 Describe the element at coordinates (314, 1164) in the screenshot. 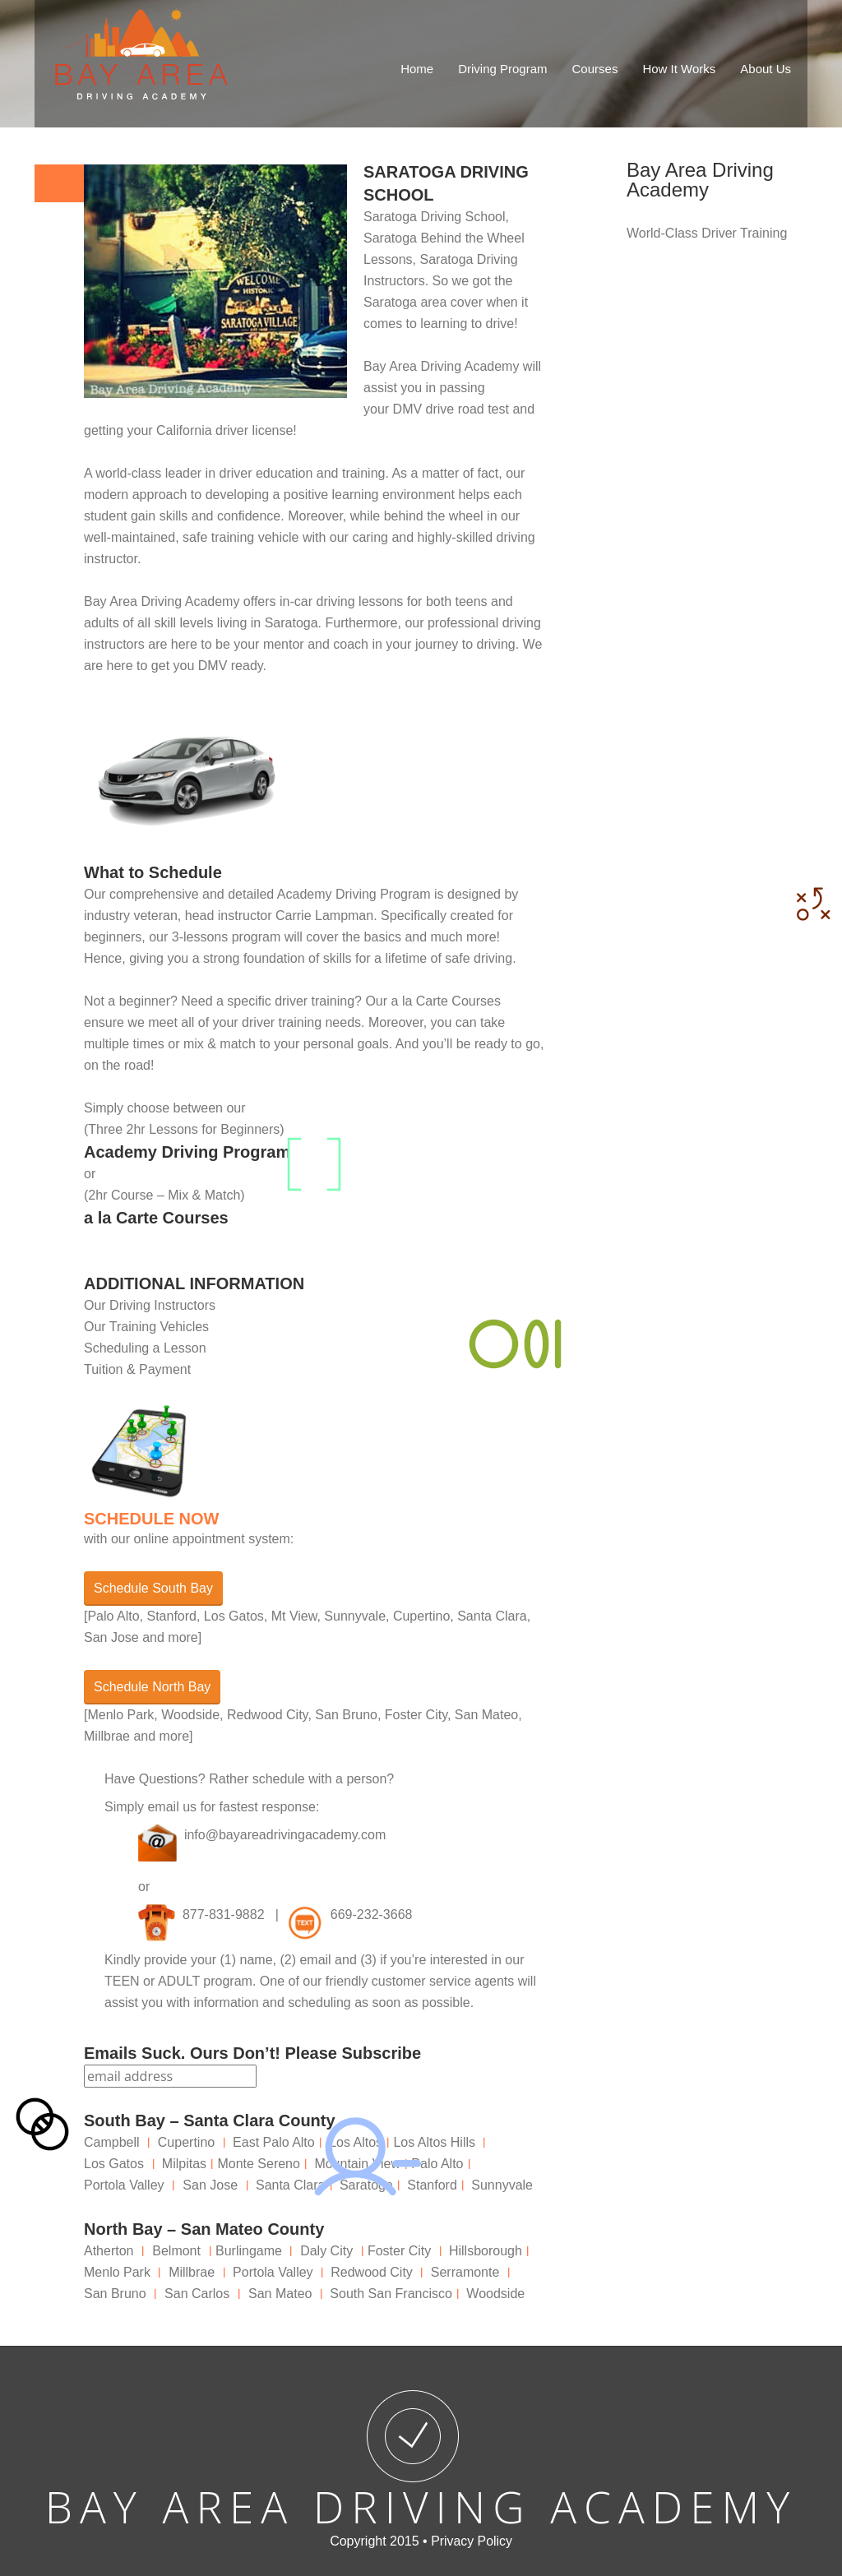

I see `insert code or text block` at that location.